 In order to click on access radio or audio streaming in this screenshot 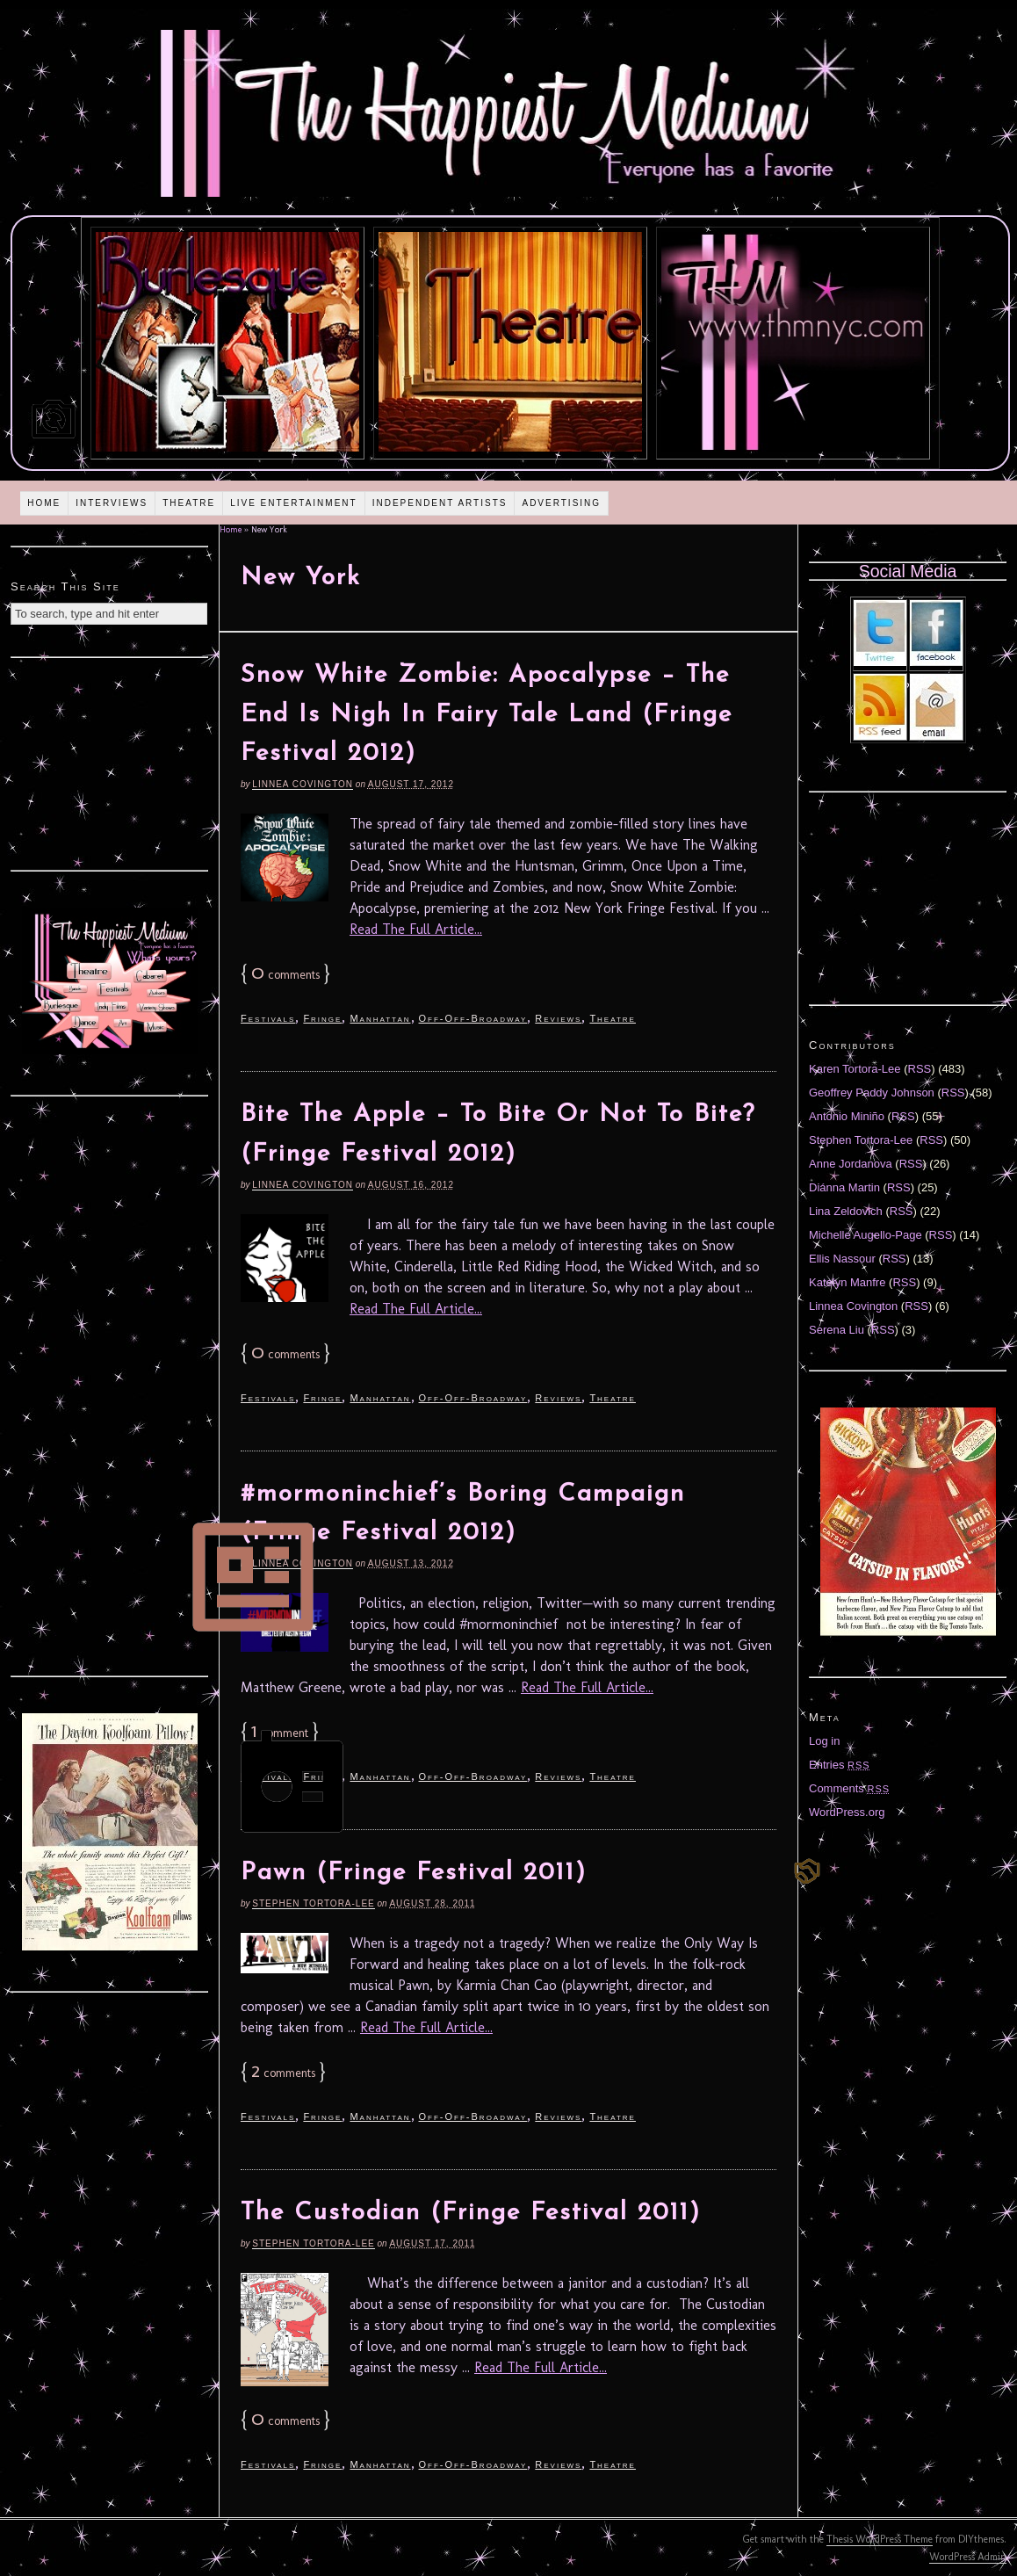, I will do `click(292, 1786)`.